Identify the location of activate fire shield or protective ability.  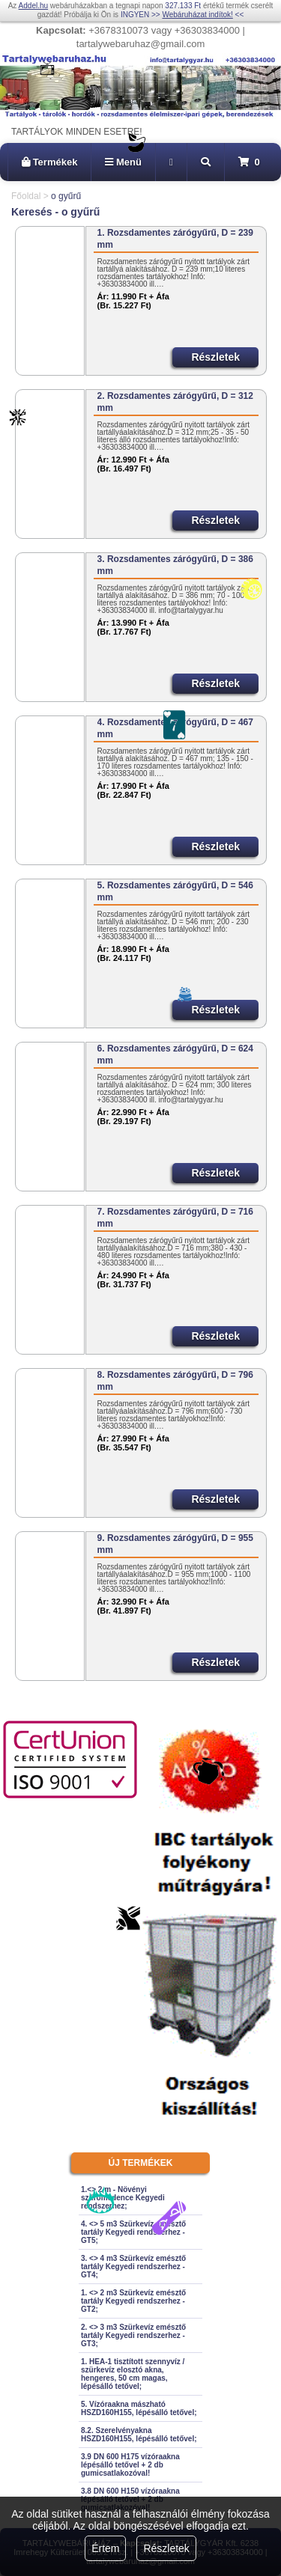
(100, 2200).